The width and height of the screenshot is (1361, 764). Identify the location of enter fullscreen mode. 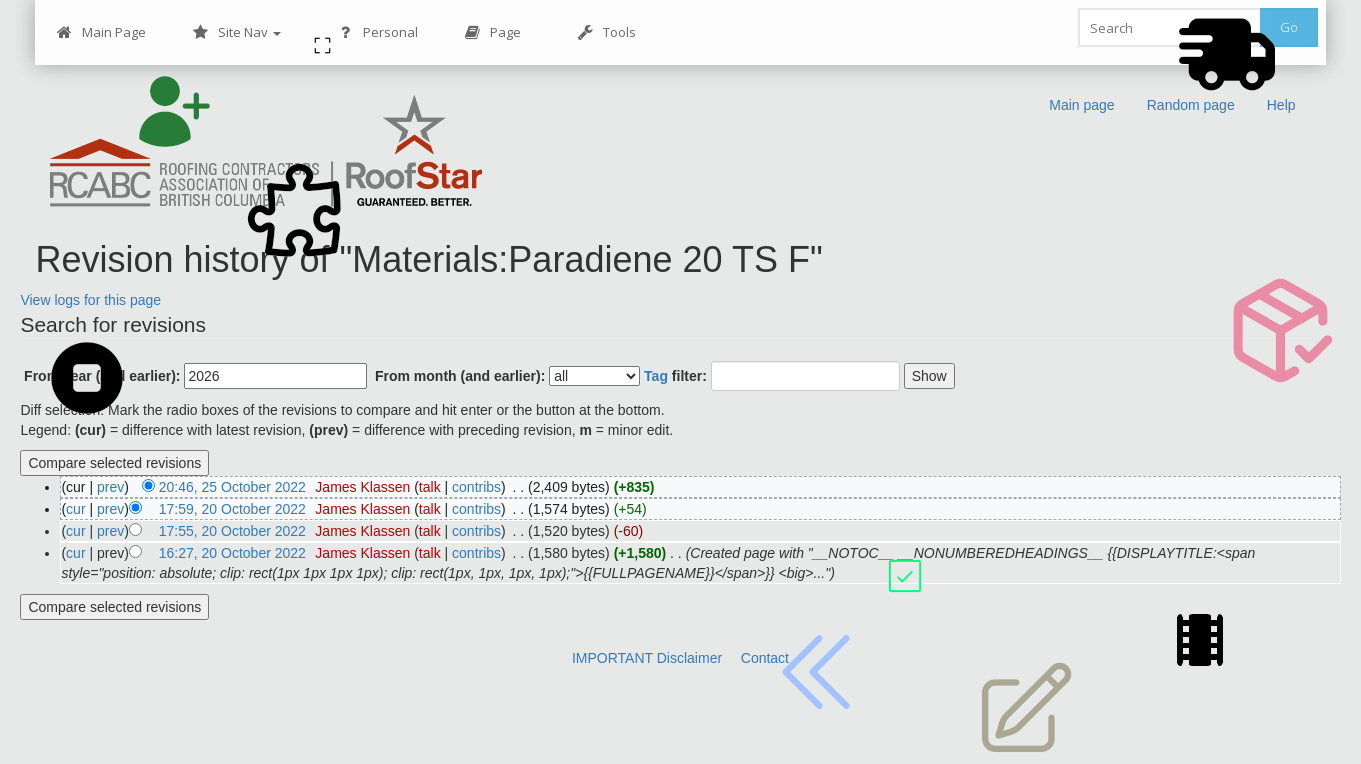
(322, 45).